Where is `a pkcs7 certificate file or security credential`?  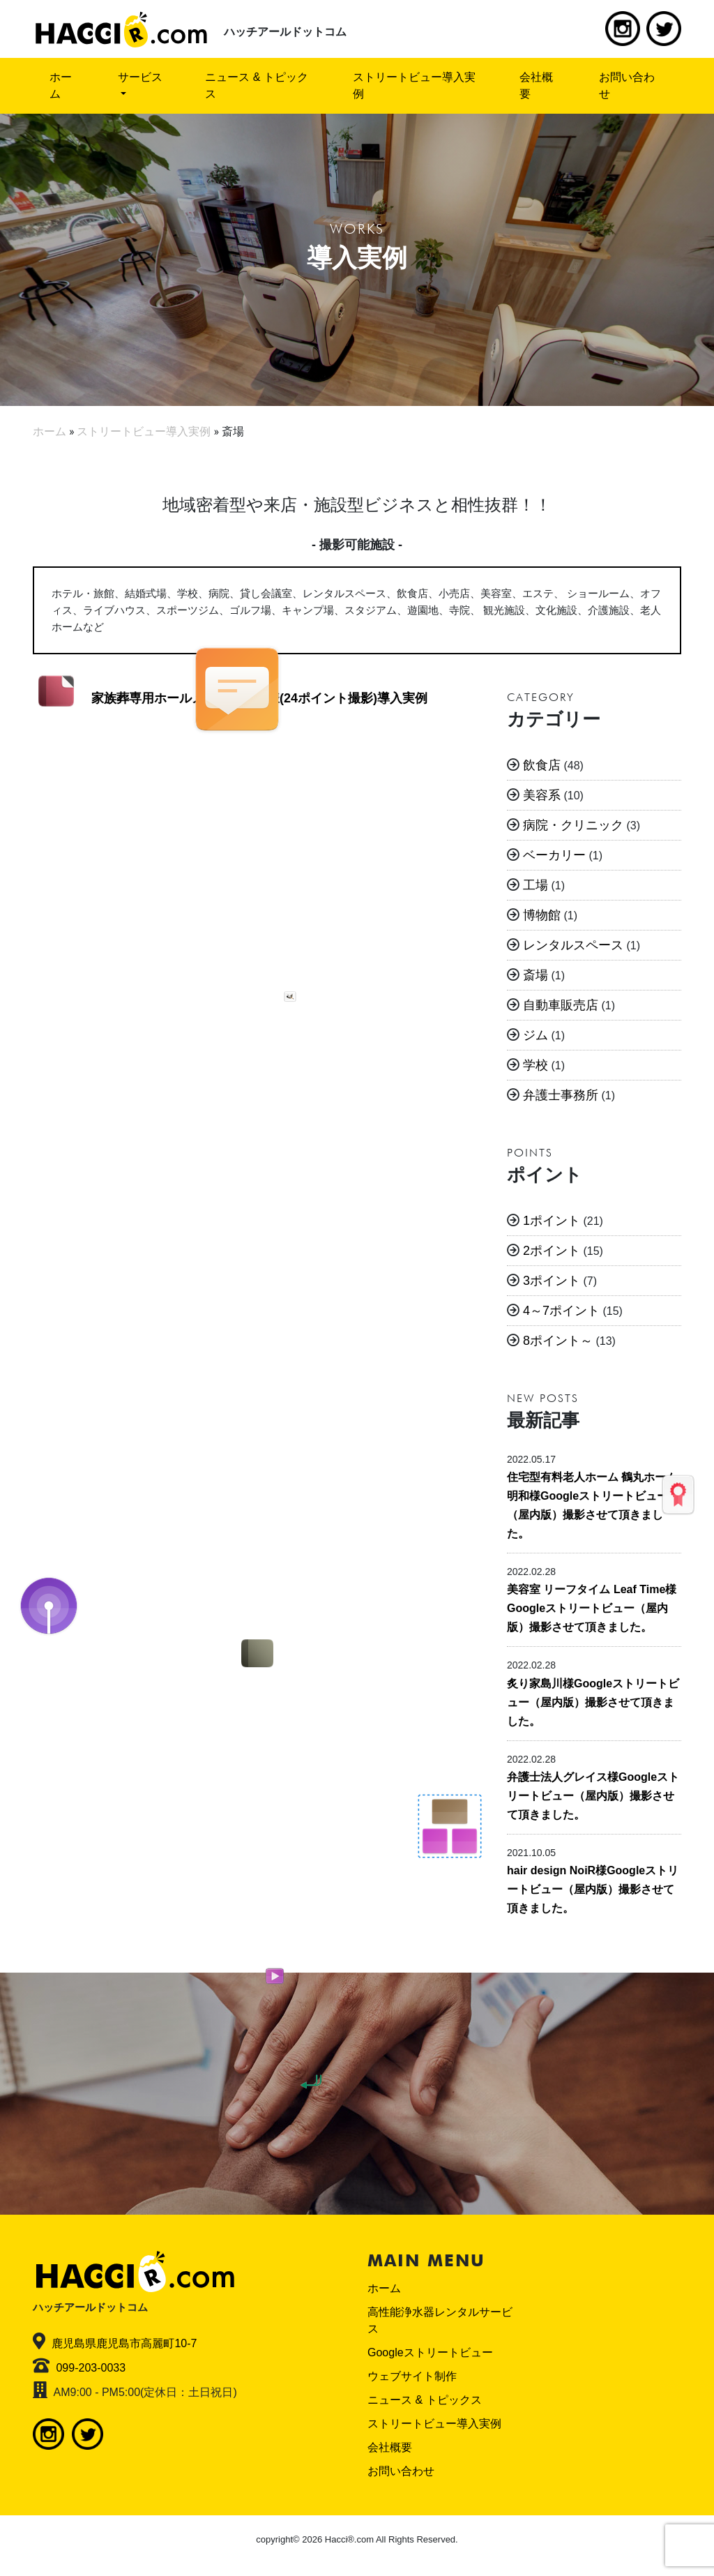
a pkcs7 certificate file or security credential is located at coordinates (678, 1494).